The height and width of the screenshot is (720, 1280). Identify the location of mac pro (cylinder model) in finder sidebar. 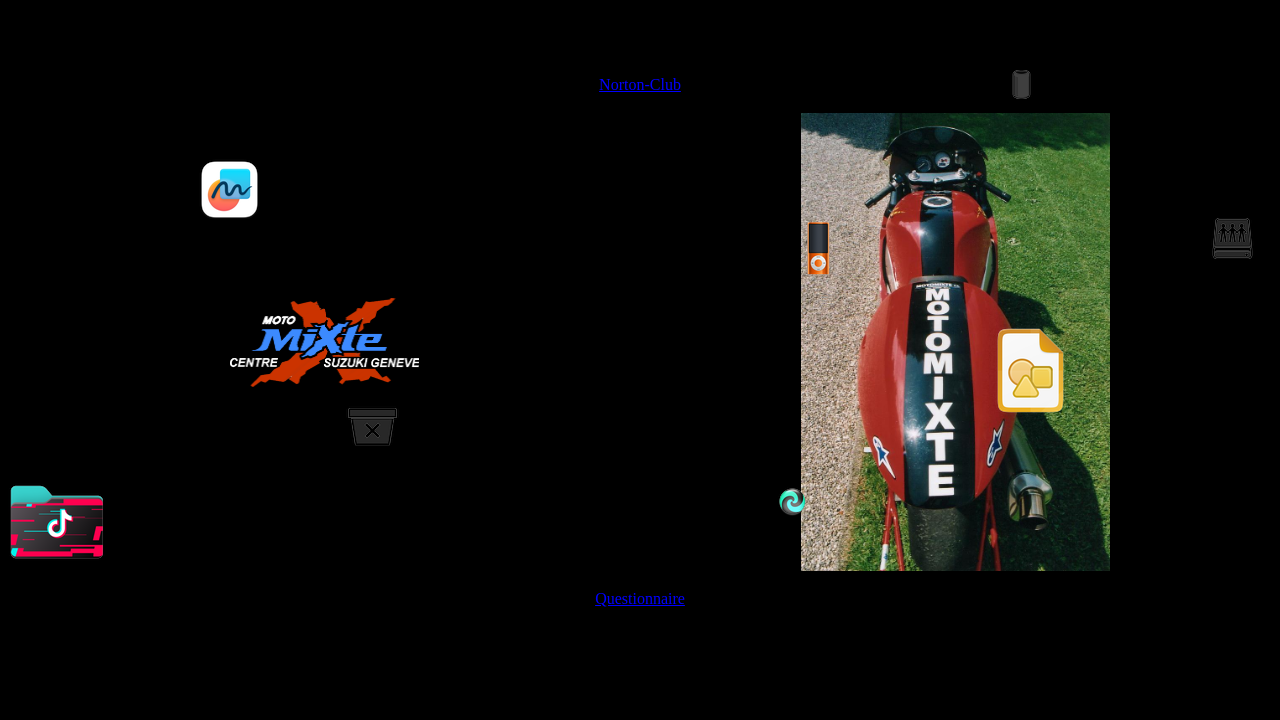
(1021, 84).